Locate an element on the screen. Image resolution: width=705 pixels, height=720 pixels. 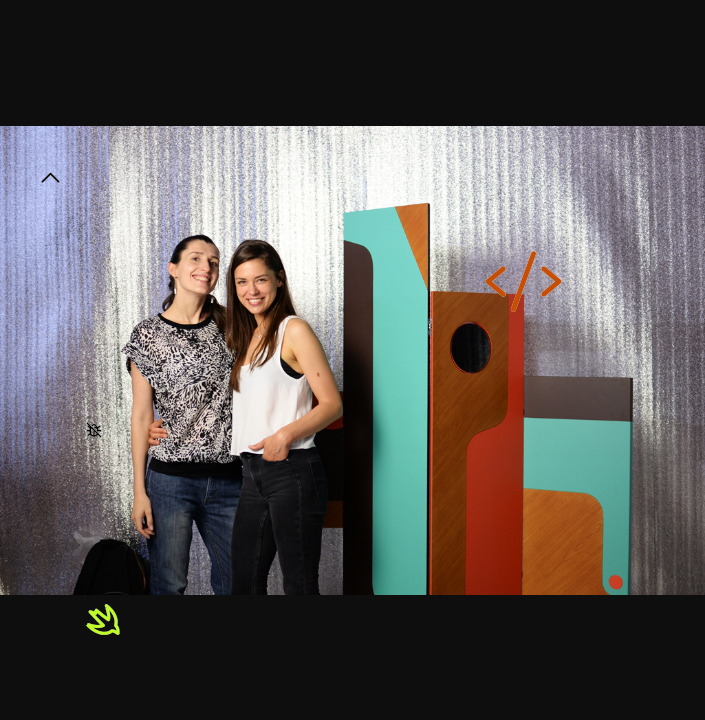
view or edit source code is located at coordinates (523, 281).